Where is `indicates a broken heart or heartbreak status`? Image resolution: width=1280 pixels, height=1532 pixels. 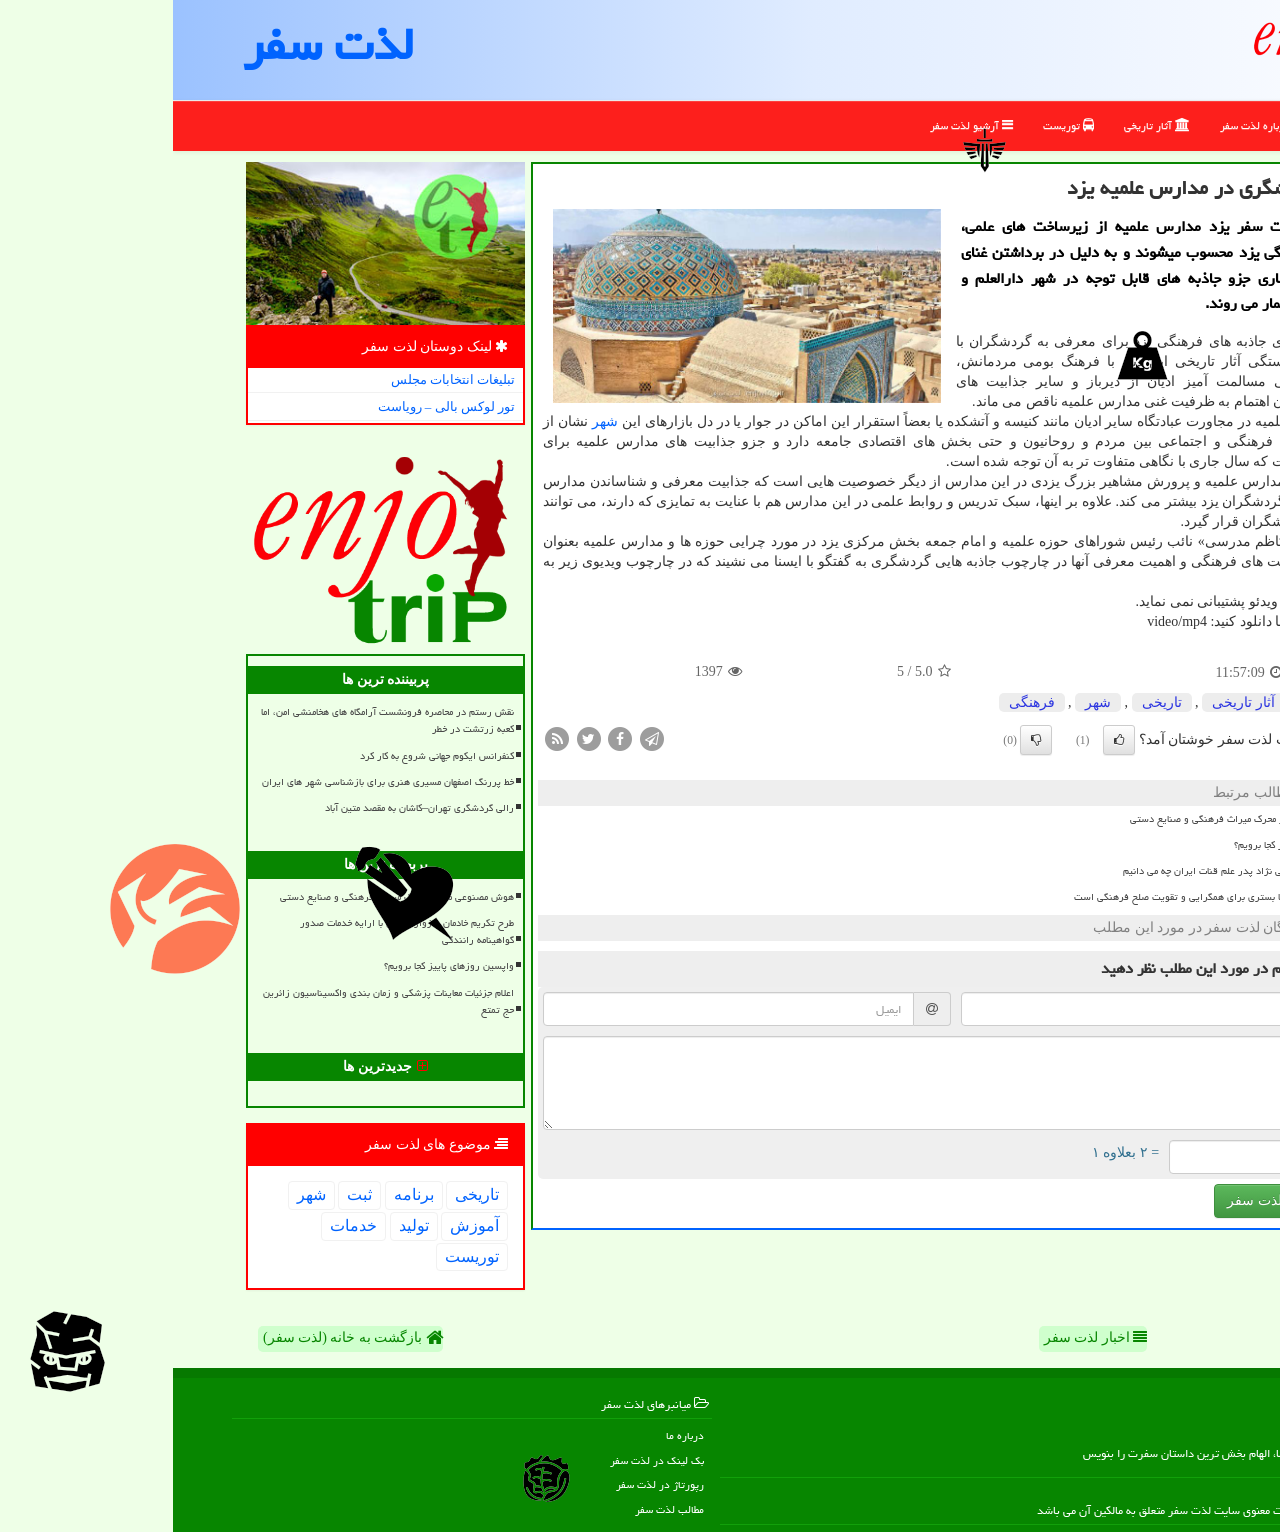 indicates a broken heart or heartbreak status is located at coordinates (405, 893).